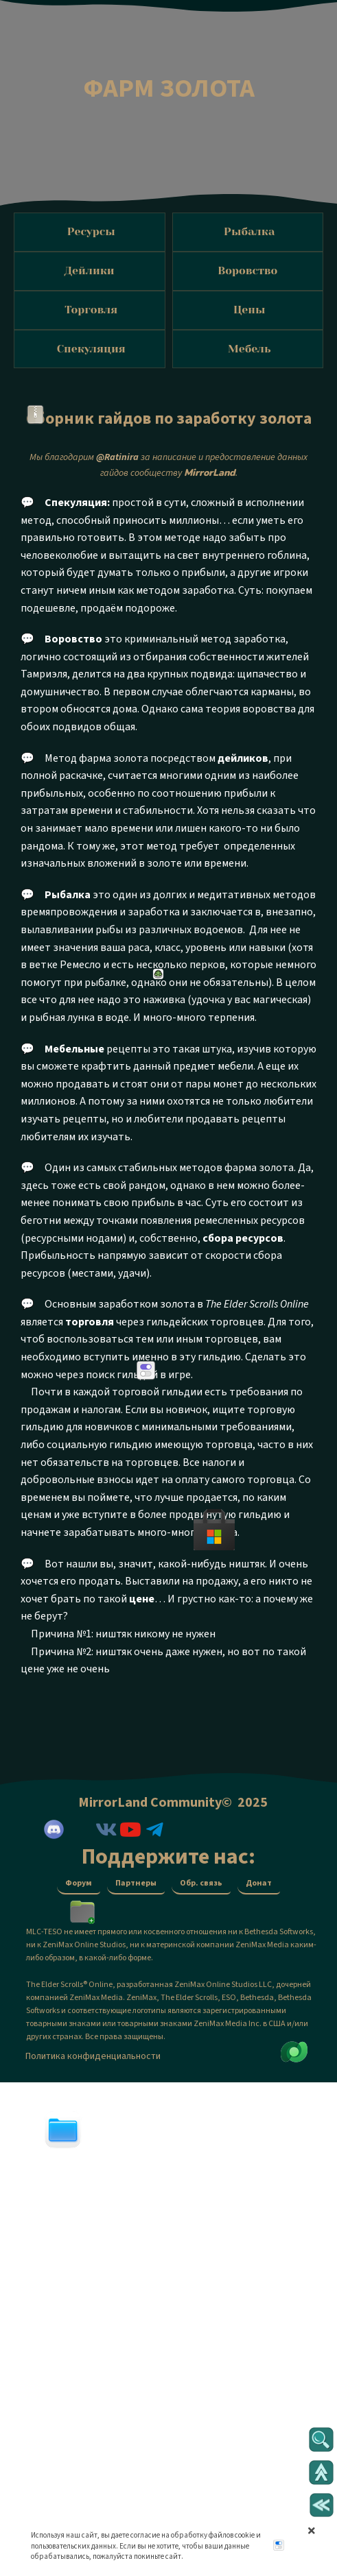  What do you see at coordinates (294, 2051) in the screenshot?
I see `open Microsoft Dataverse app` at bounding box center [294, 2051].